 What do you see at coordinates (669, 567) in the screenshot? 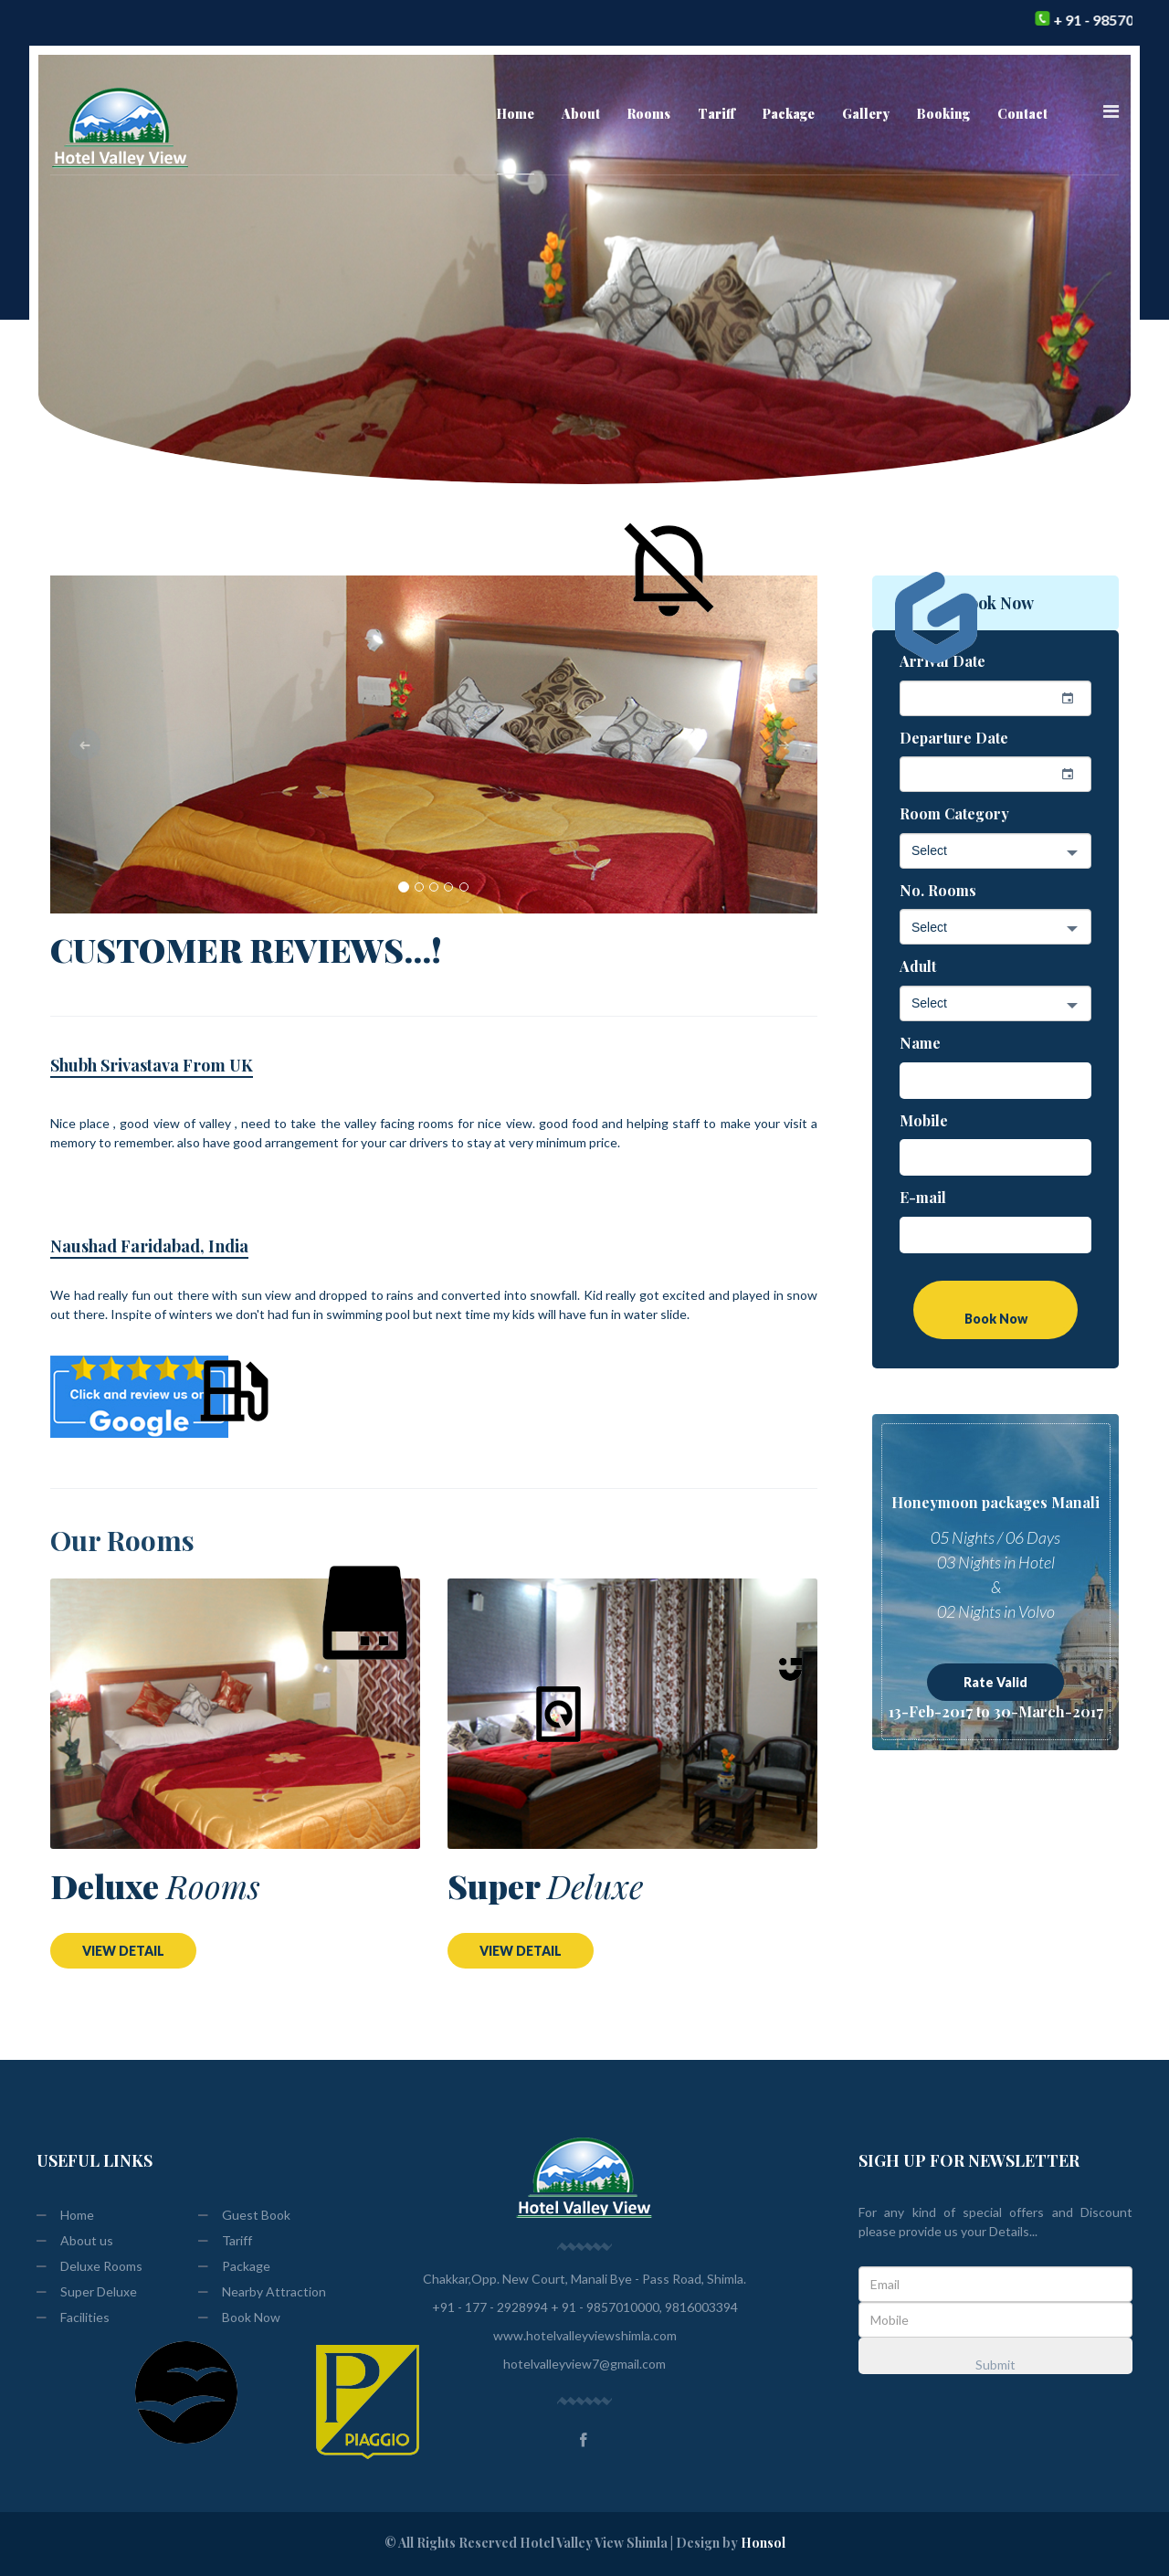
I see `mute notifications` at bounding box center [669, 567].